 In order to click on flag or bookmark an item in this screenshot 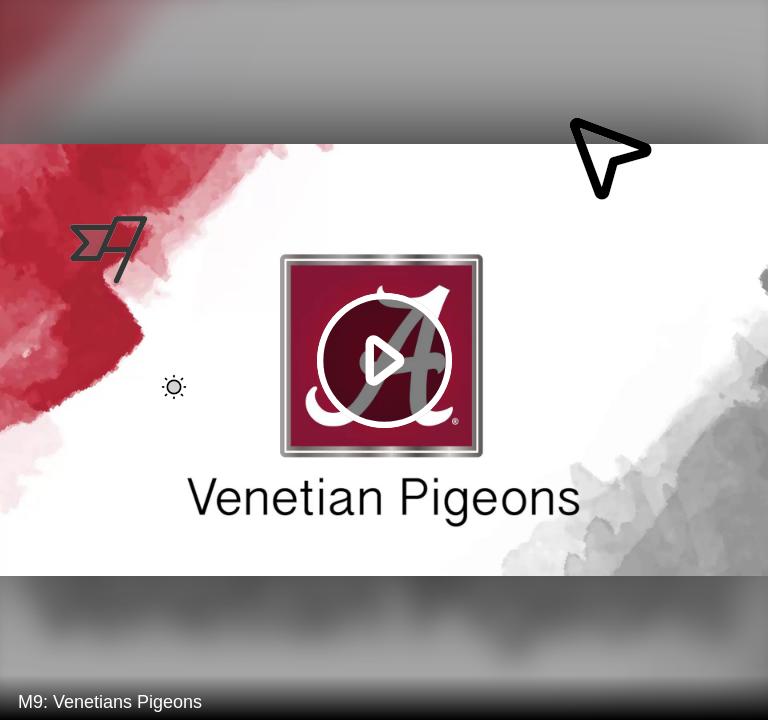, I will do `click(108, 247)`.